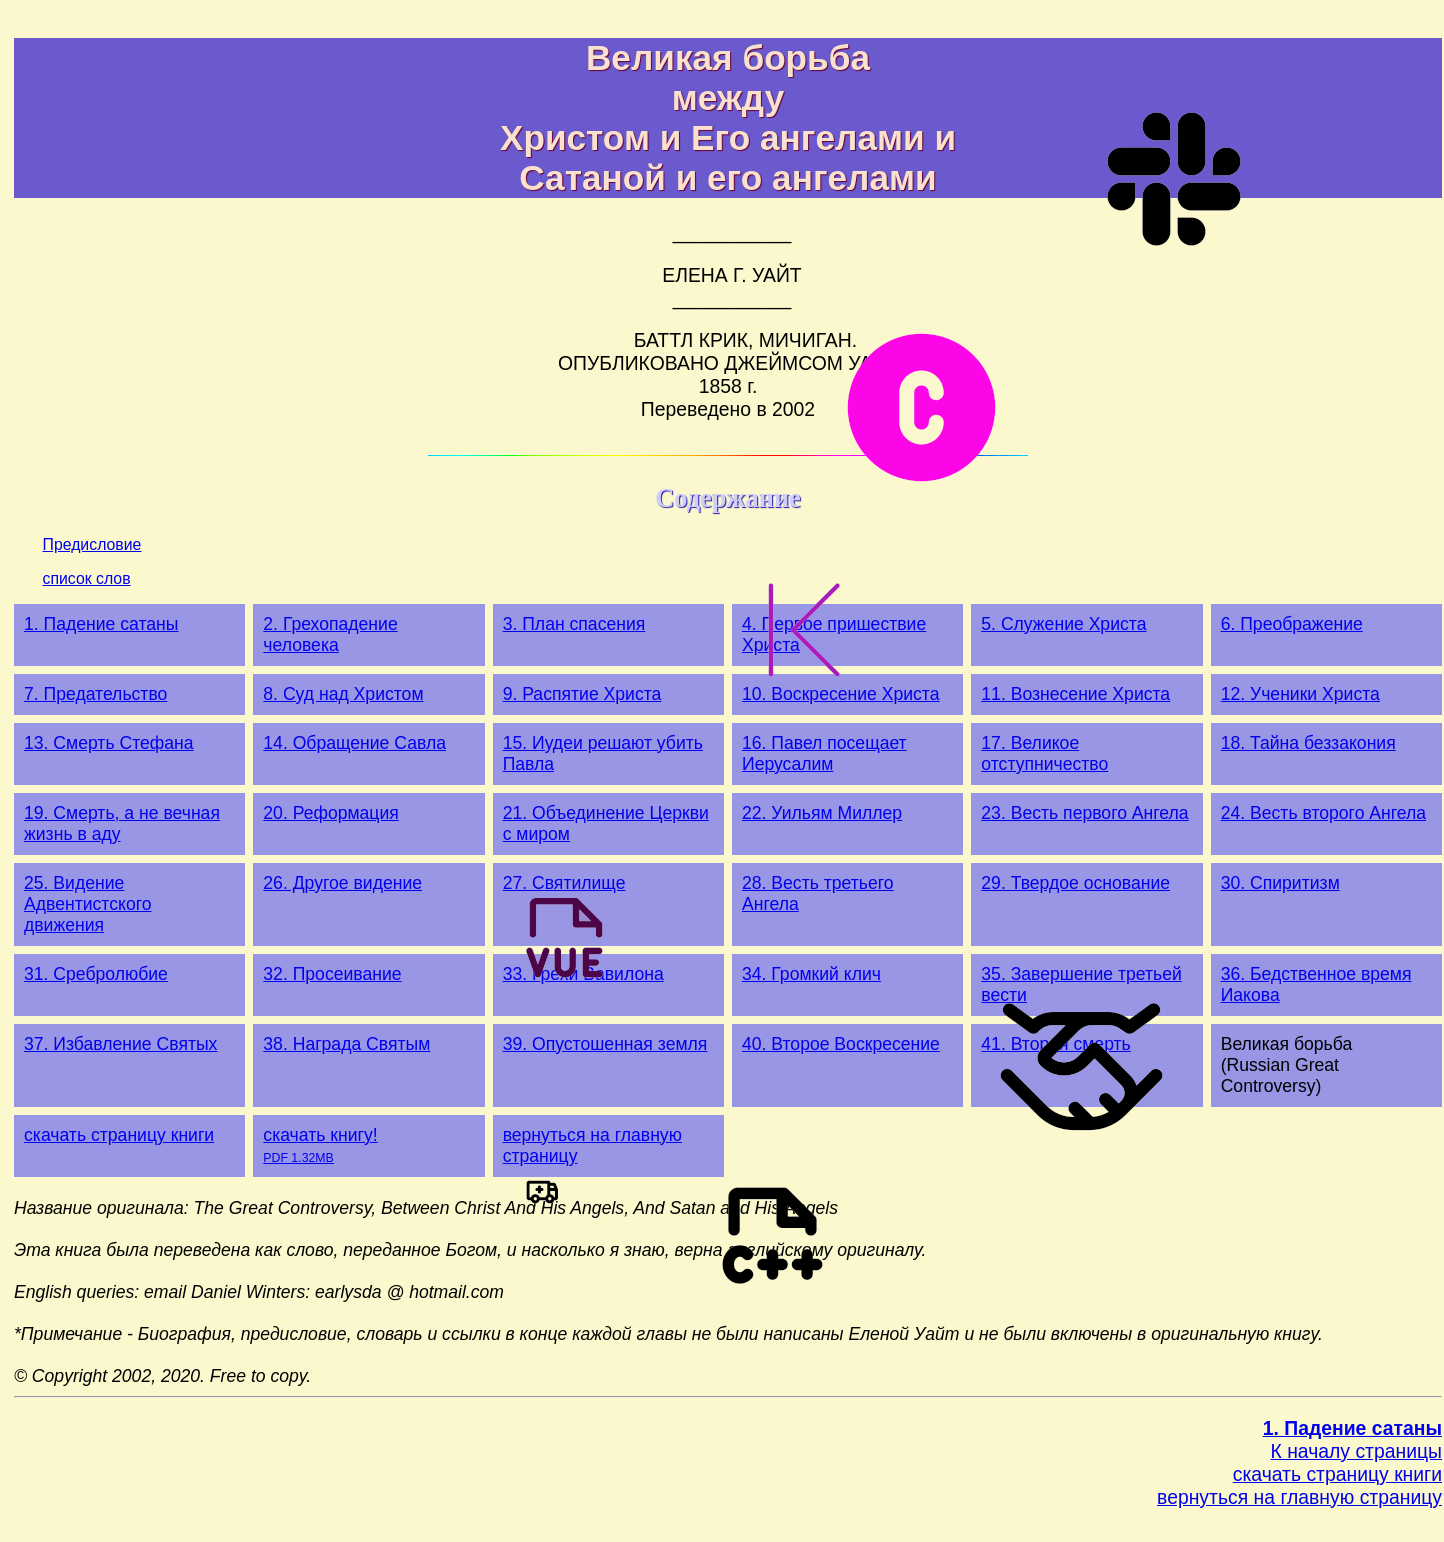 This screenshot has width=1444, height=1542. What do you see at coordinates (921, 407) in the screenshot?
I see `indicates copyright status` at bounding box center [921, 407].